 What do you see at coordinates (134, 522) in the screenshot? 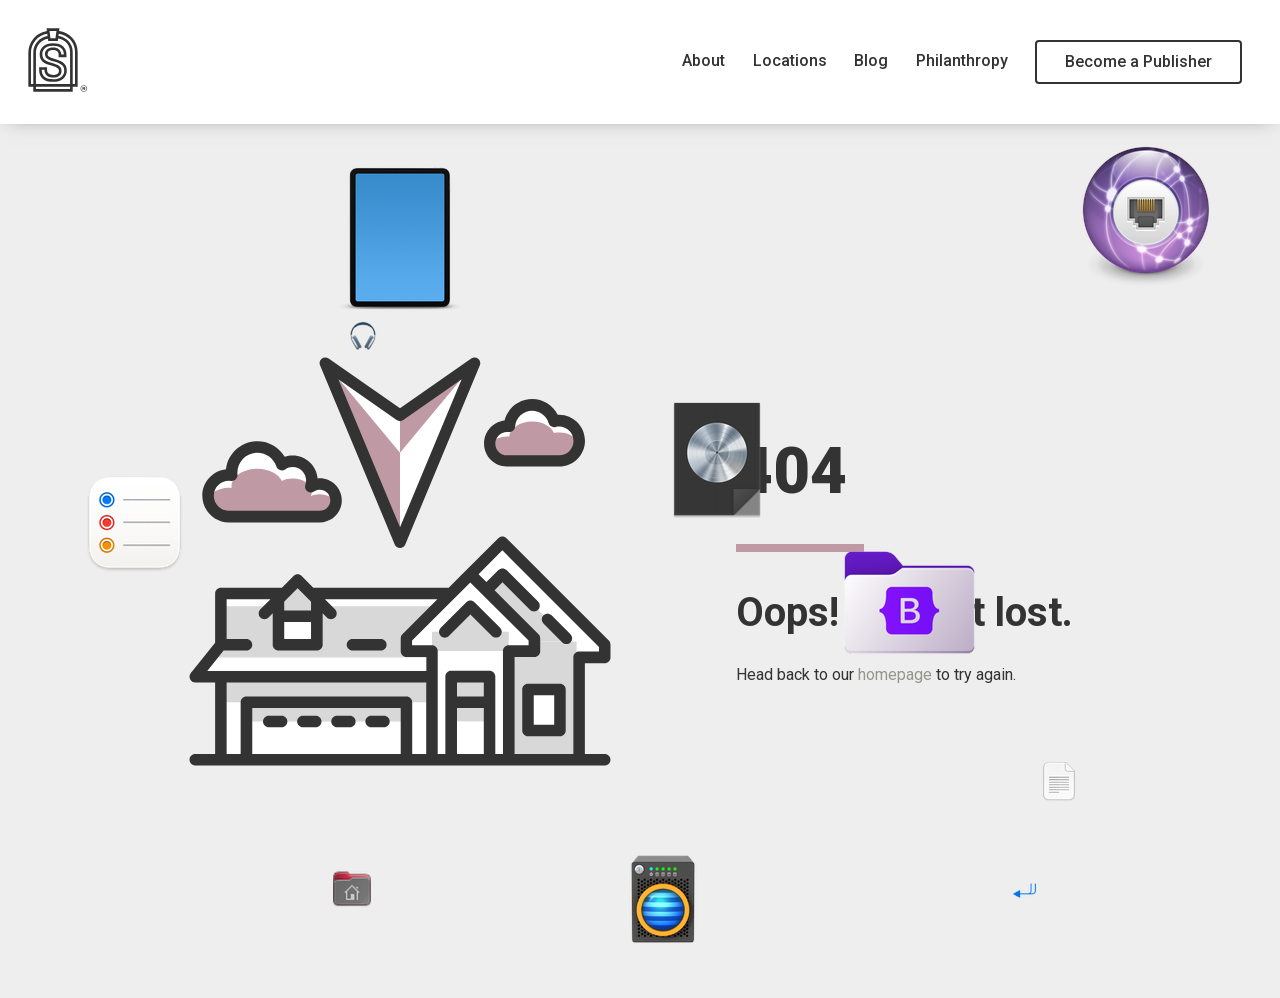
I see `open the reminders app` at bounding box center [134, 522].